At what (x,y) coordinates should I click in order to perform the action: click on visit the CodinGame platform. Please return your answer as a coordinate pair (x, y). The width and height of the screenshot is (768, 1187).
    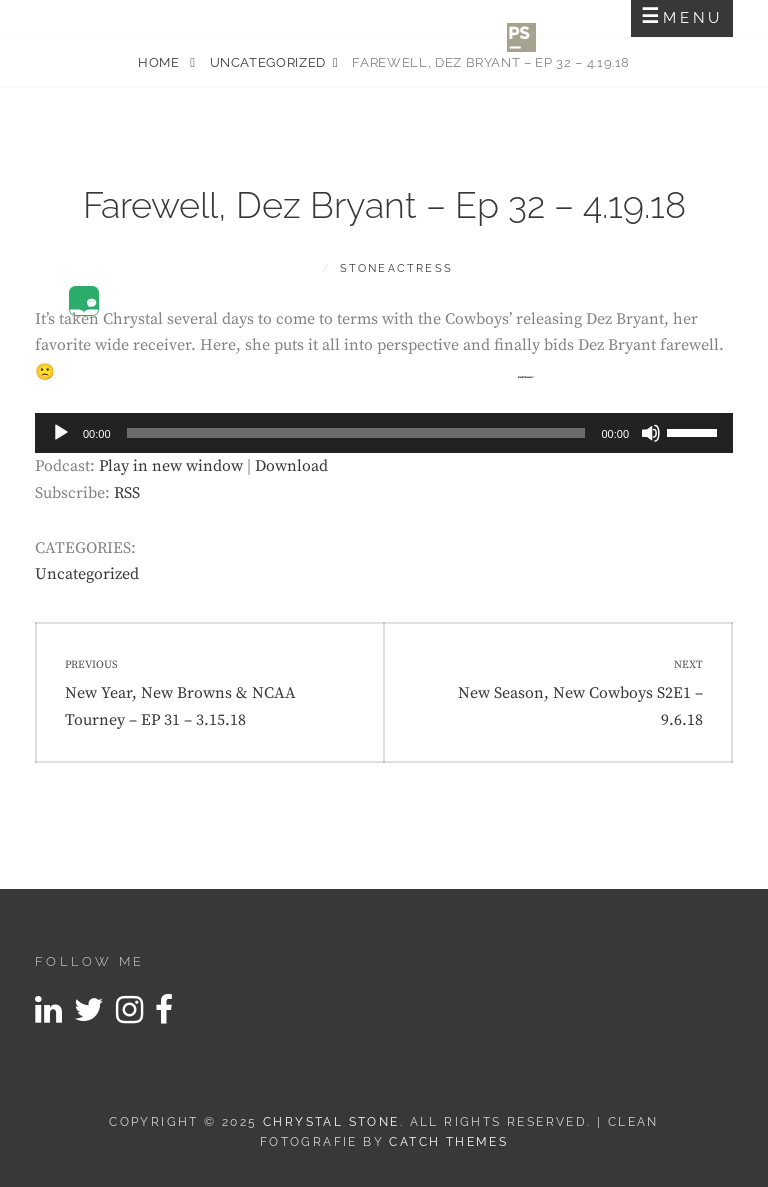
    Looking at the image, I should click on (526, 377).